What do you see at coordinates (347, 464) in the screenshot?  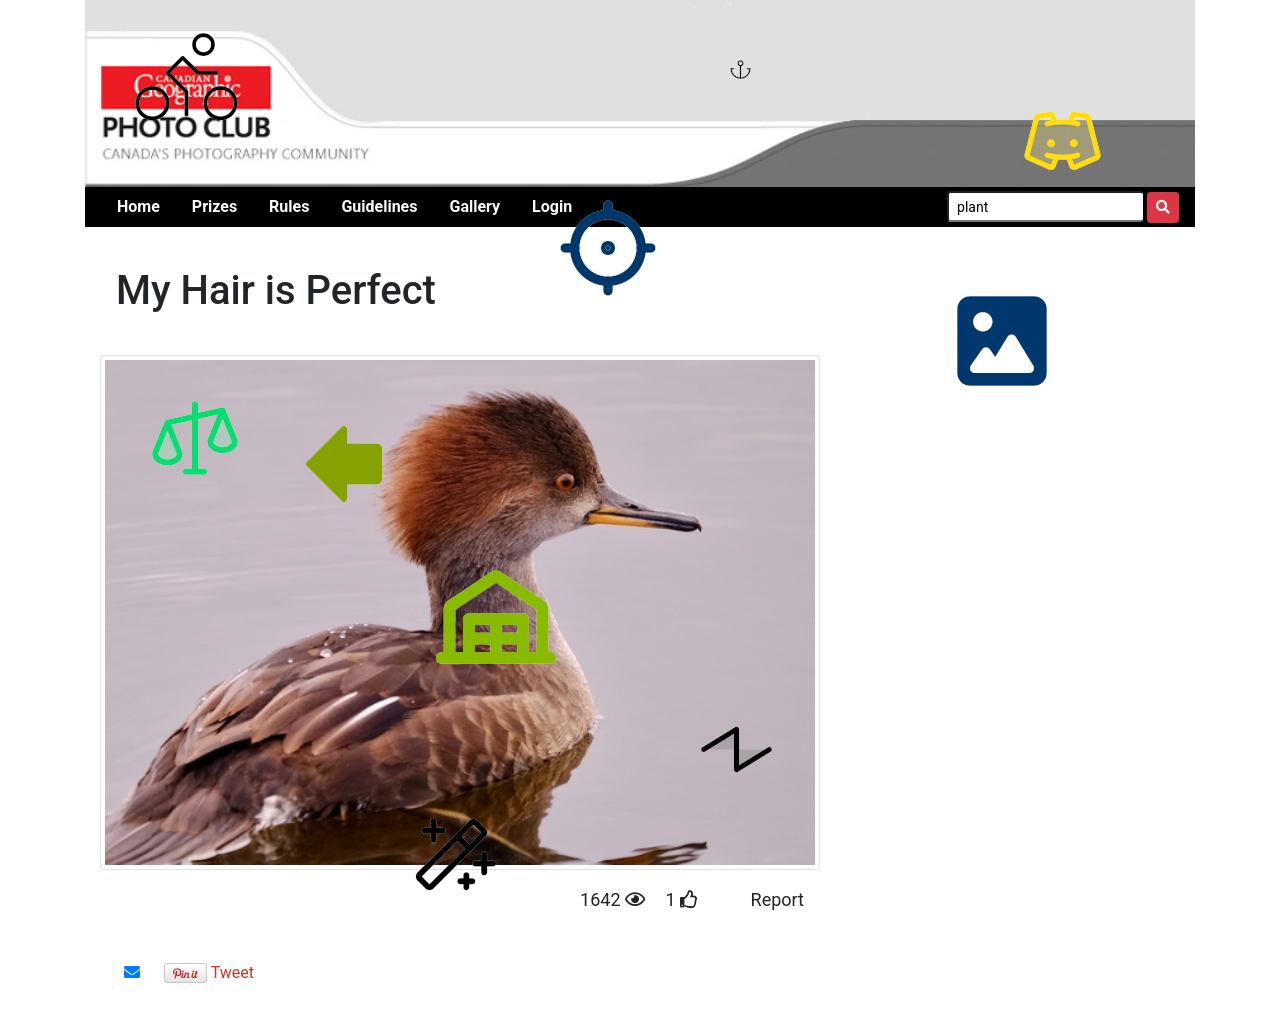 I see `go back to the previous screen` at bounding box center [347, 464].